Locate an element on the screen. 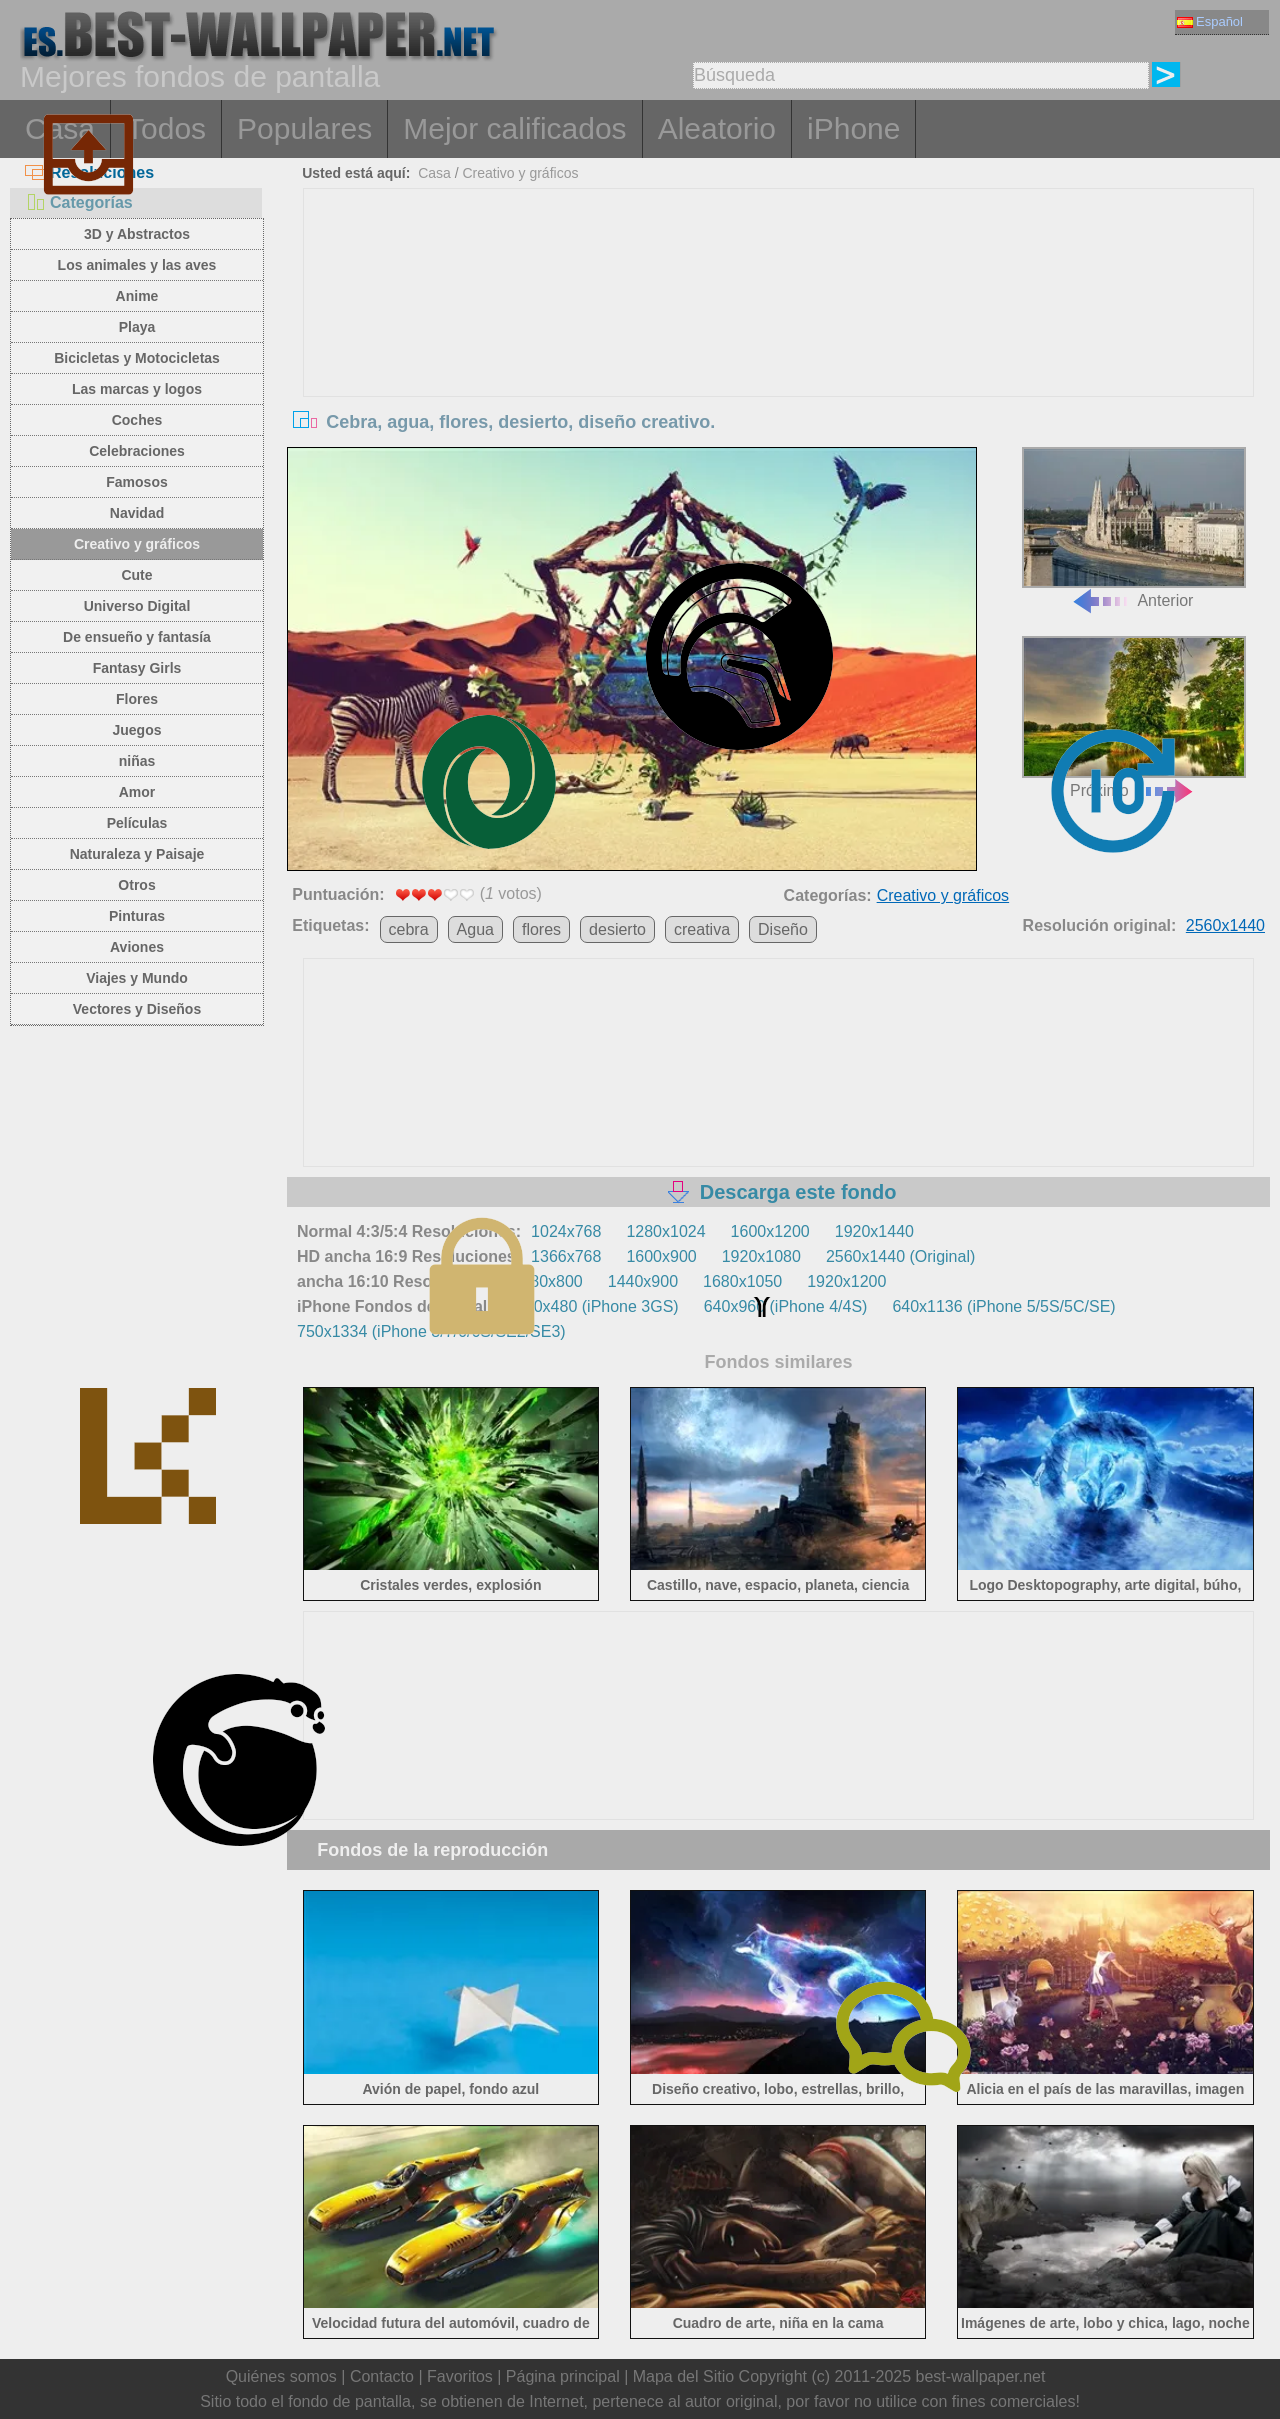 Image resolution: width=1280 pixels, height=2419 pixels. json file format indicator is located at coordinates (489, 782).